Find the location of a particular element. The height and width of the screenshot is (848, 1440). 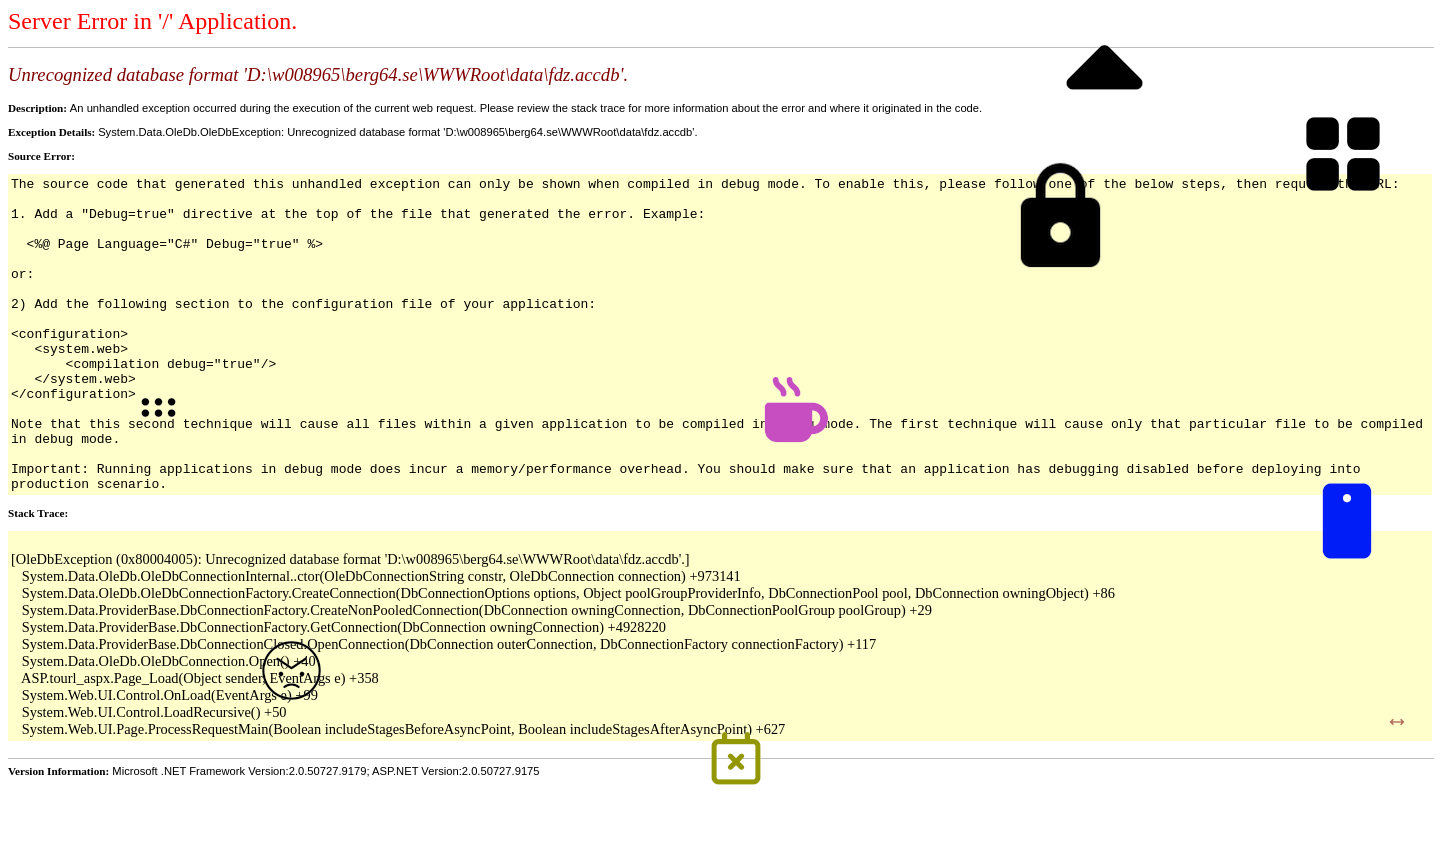

drag to reorder or rearrange items is located at coordinates (158, 407).